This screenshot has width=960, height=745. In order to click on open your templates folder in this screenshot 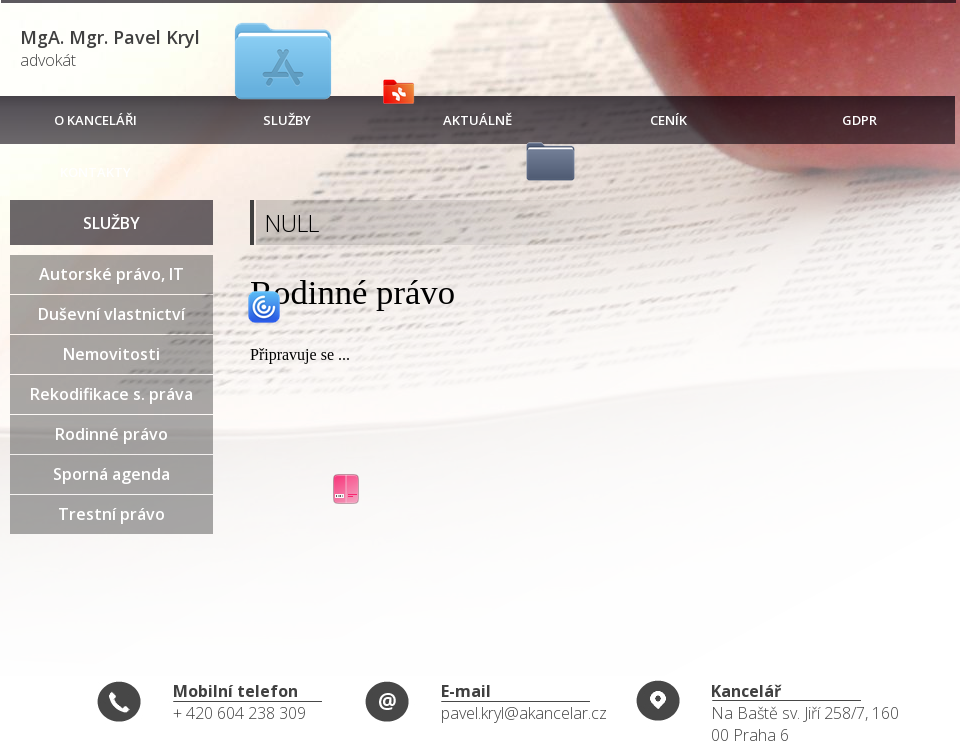, I will do `click(283, 61)`.